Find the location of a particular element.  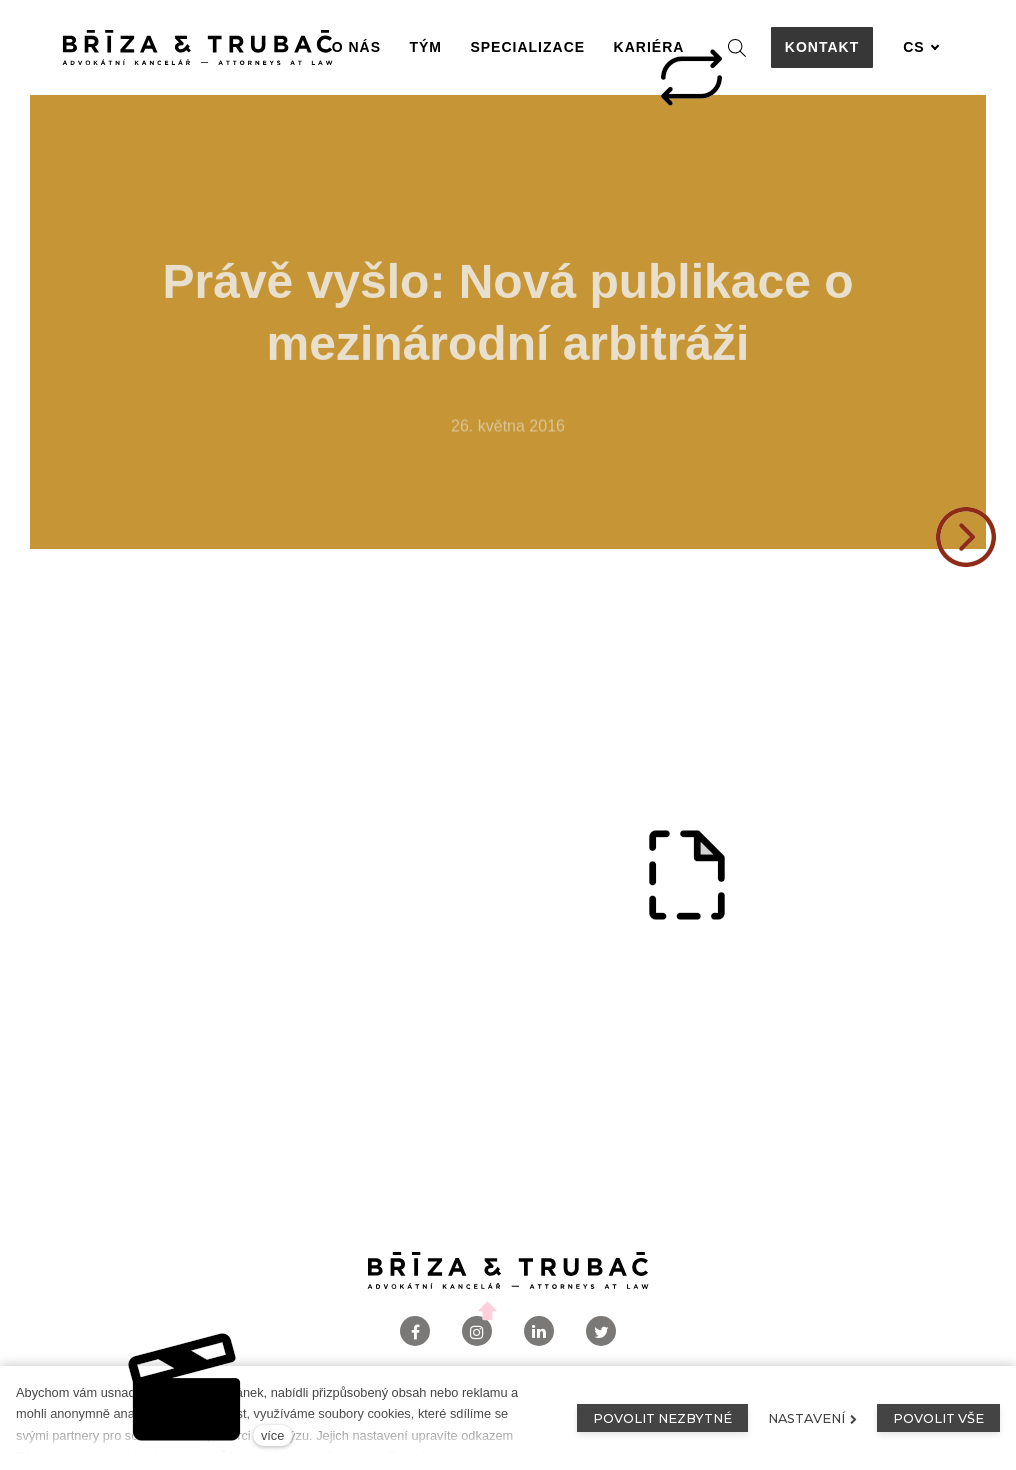

upload a file or content is located at coordinates (487, 1311).